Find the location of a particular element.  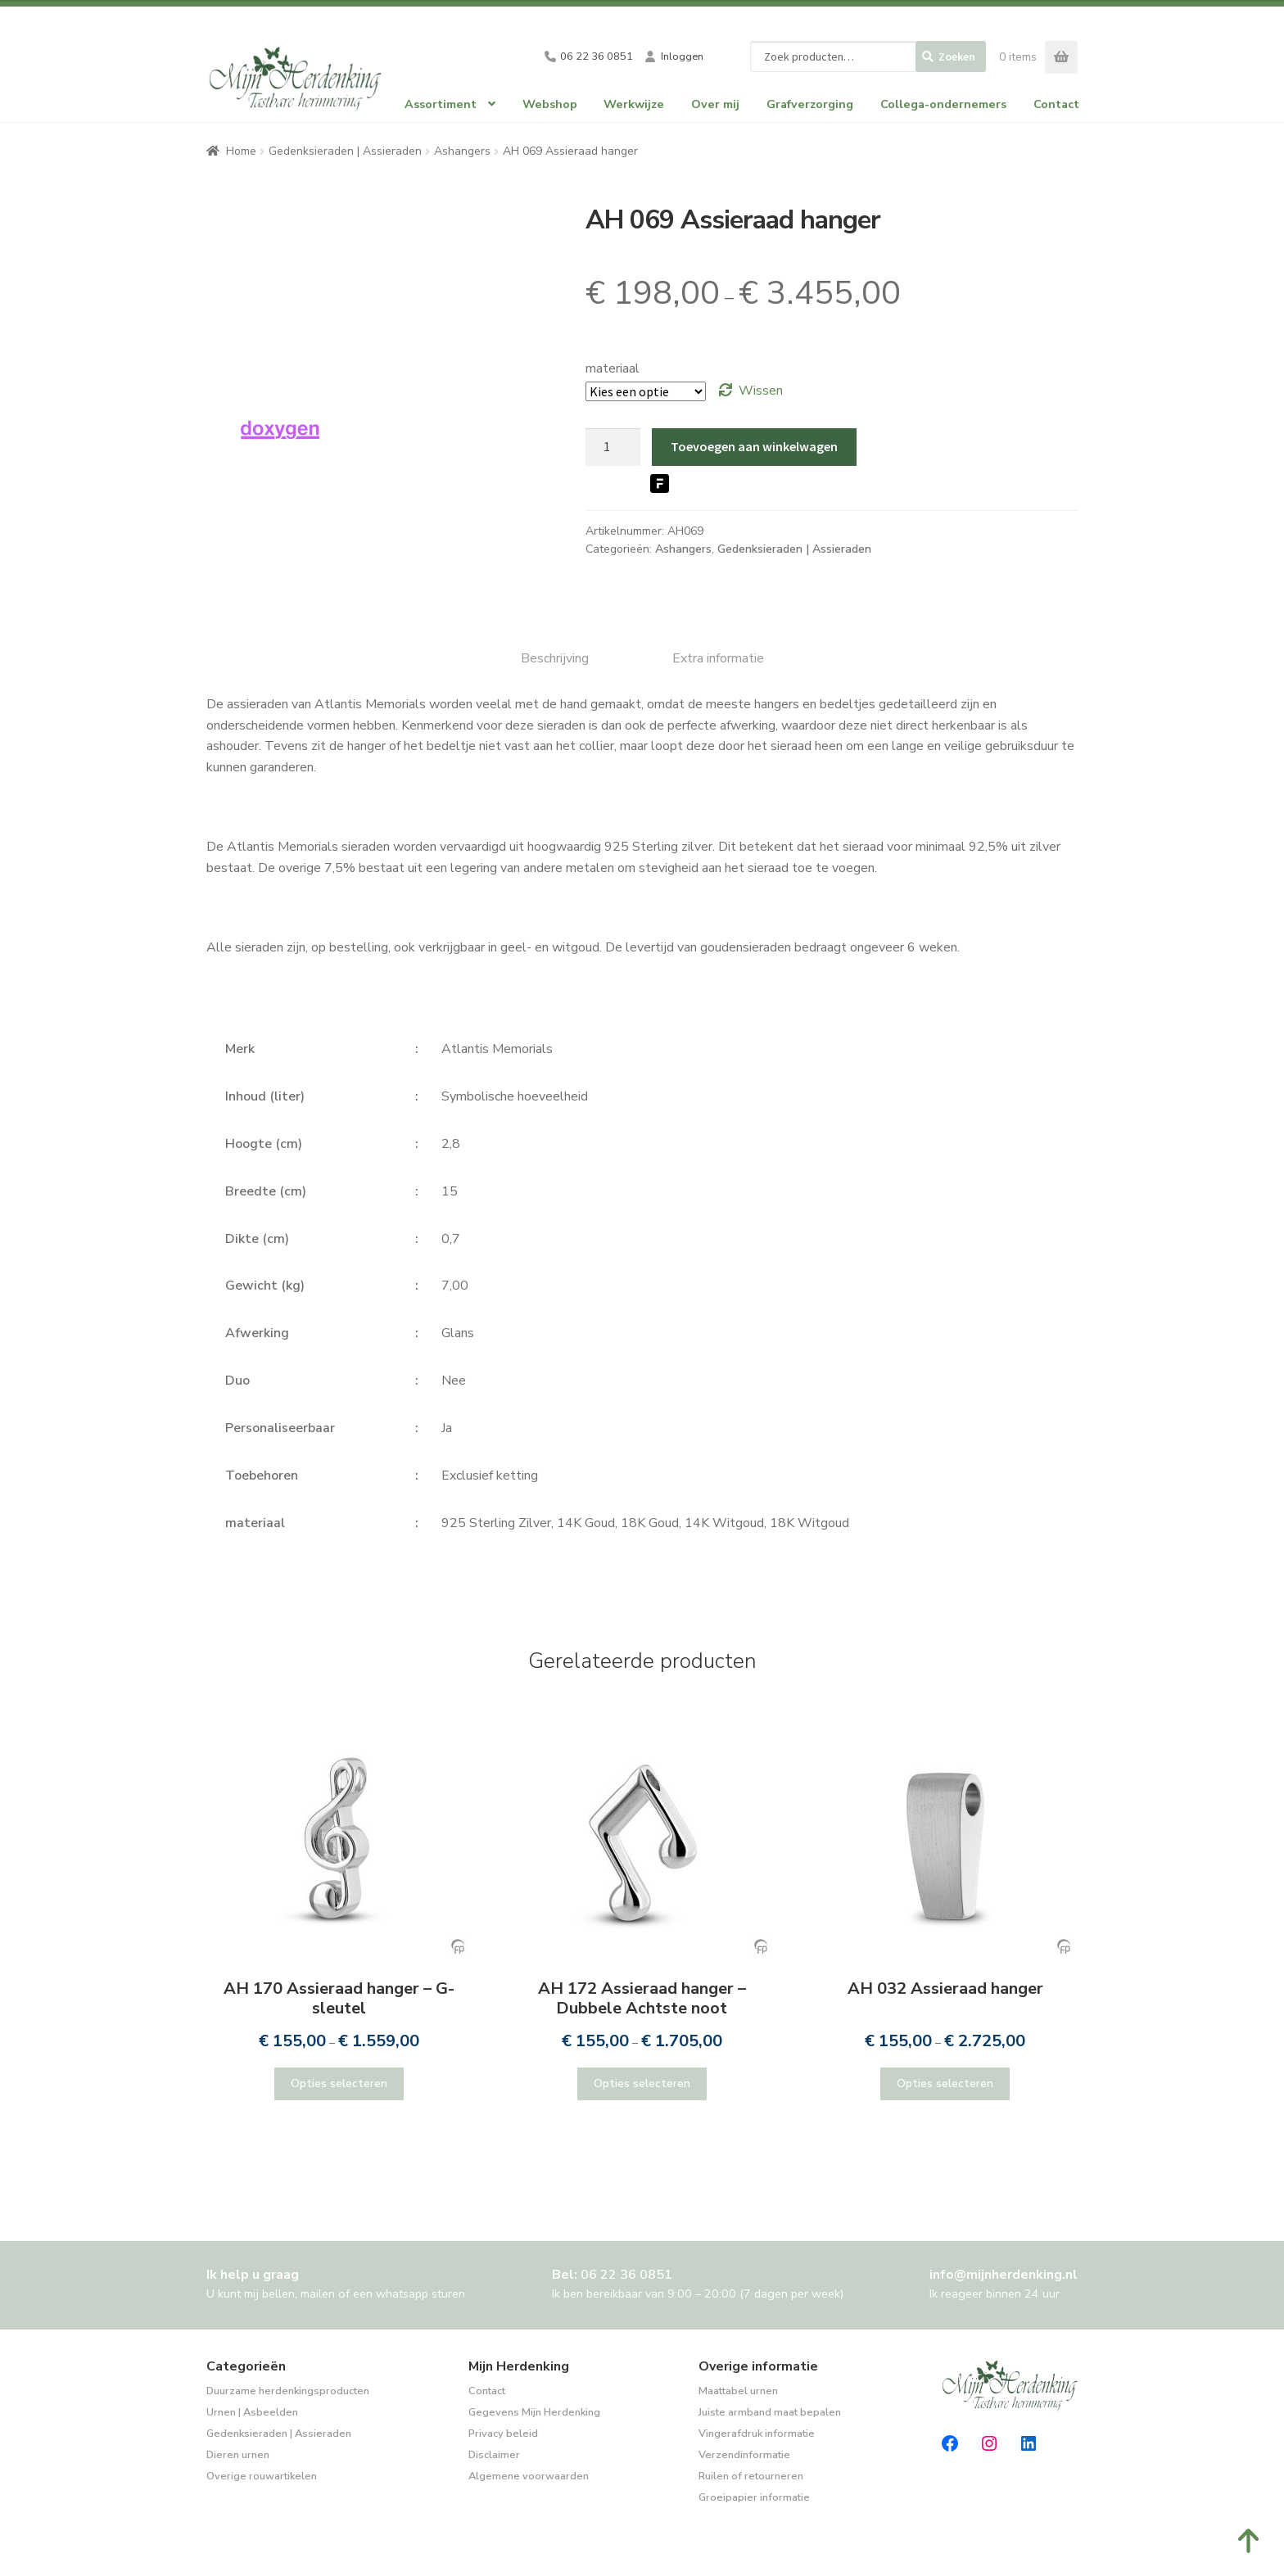

link to Doxygen documentation generator is located at coordinates (280, 430).